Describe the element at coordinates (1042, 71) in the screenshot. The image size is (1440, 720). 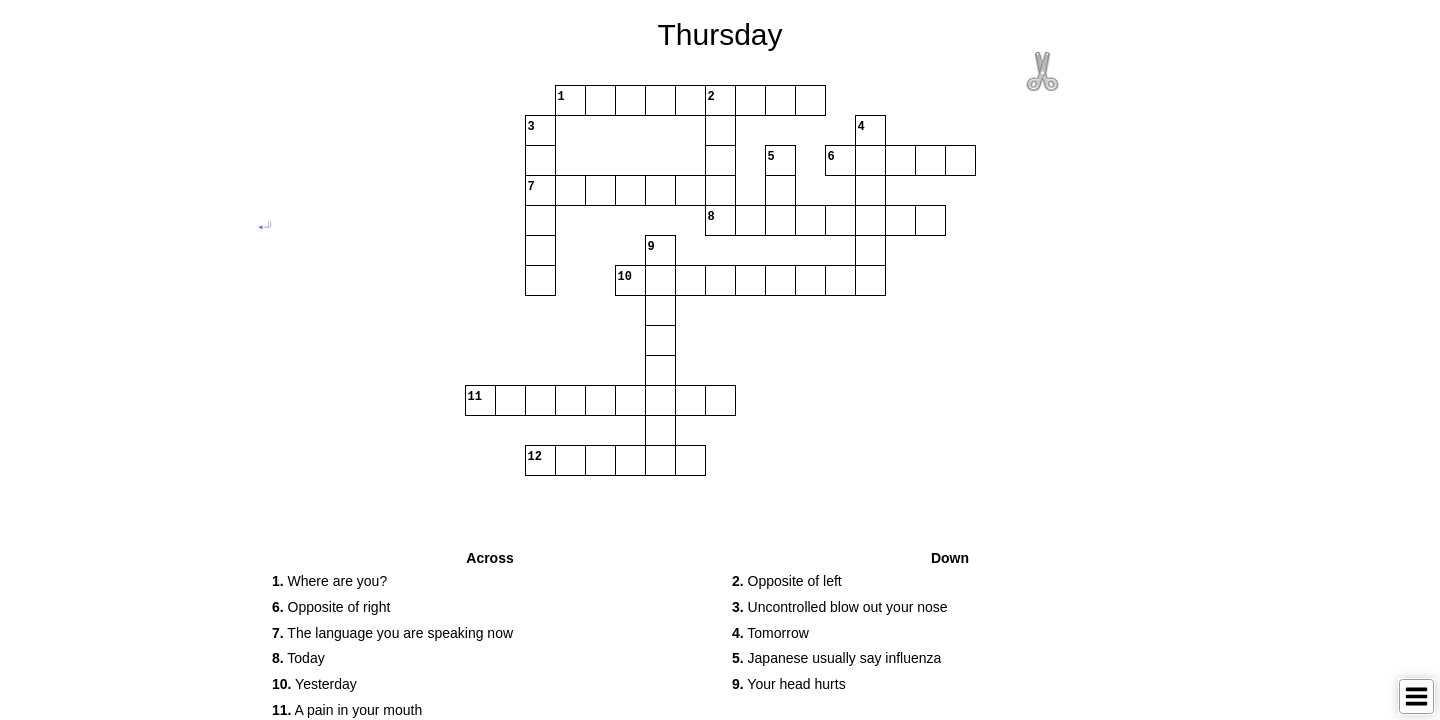
I see `cut selected content to clipboard` at that location.